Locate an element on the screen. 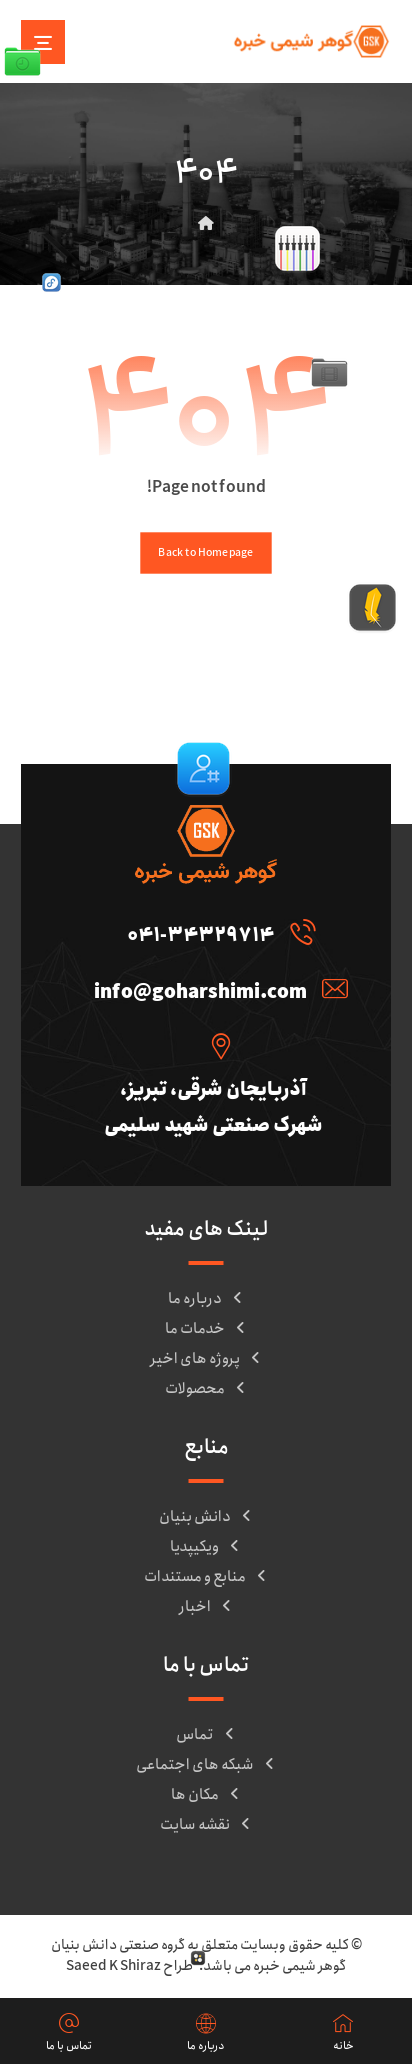 The width and height of the screenshot is (412, 2064). open pulseview signal analysis application is located at coordinates (297, 248).